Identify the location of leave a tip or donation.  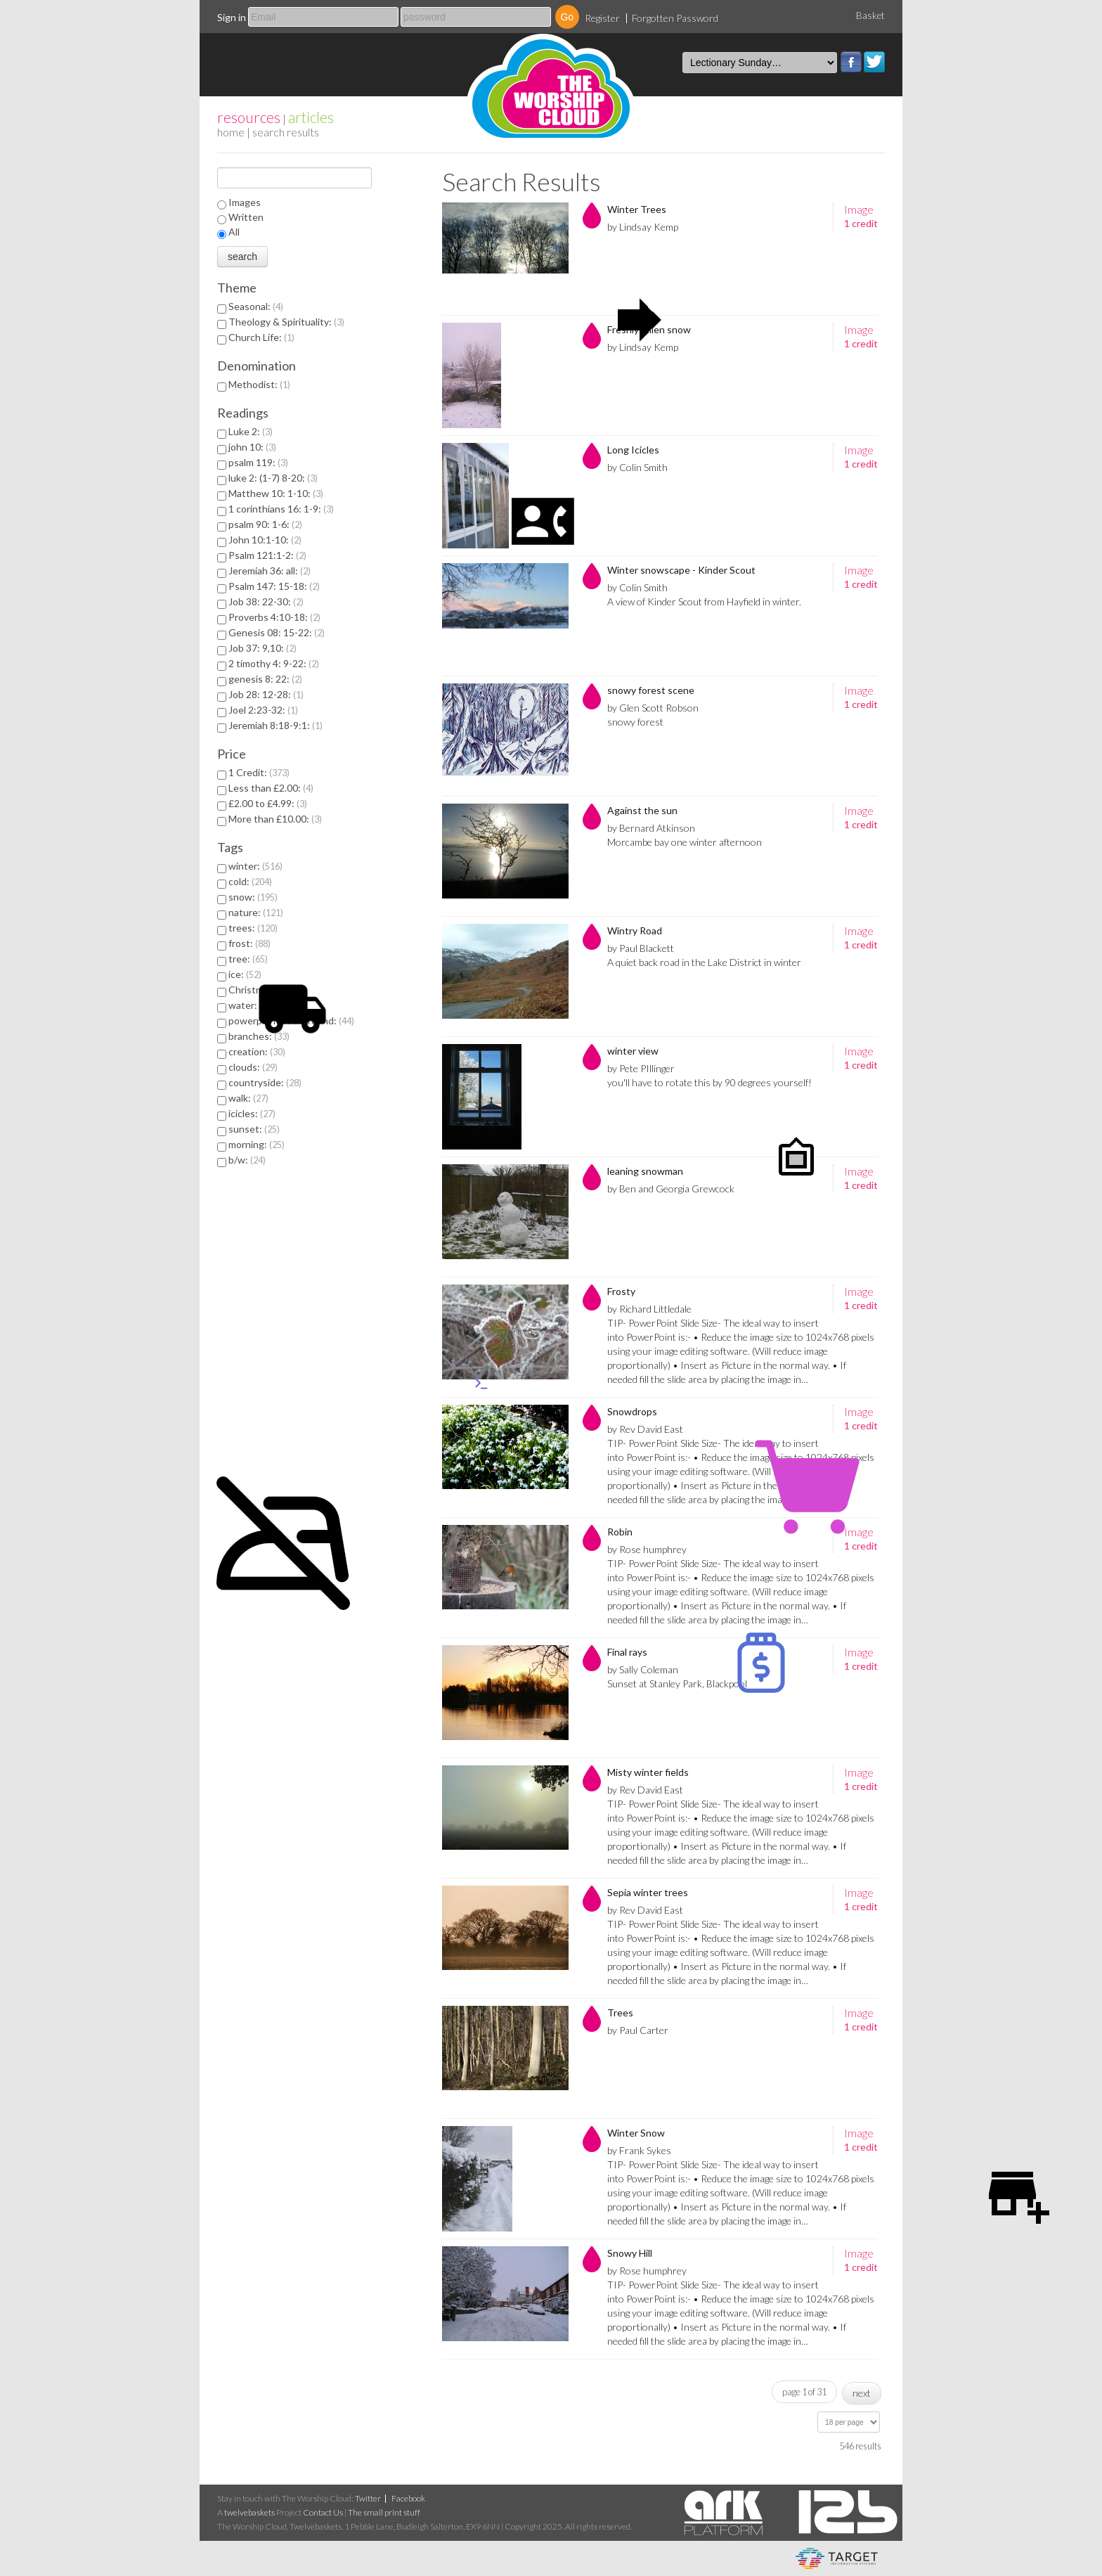
(761, 1663).